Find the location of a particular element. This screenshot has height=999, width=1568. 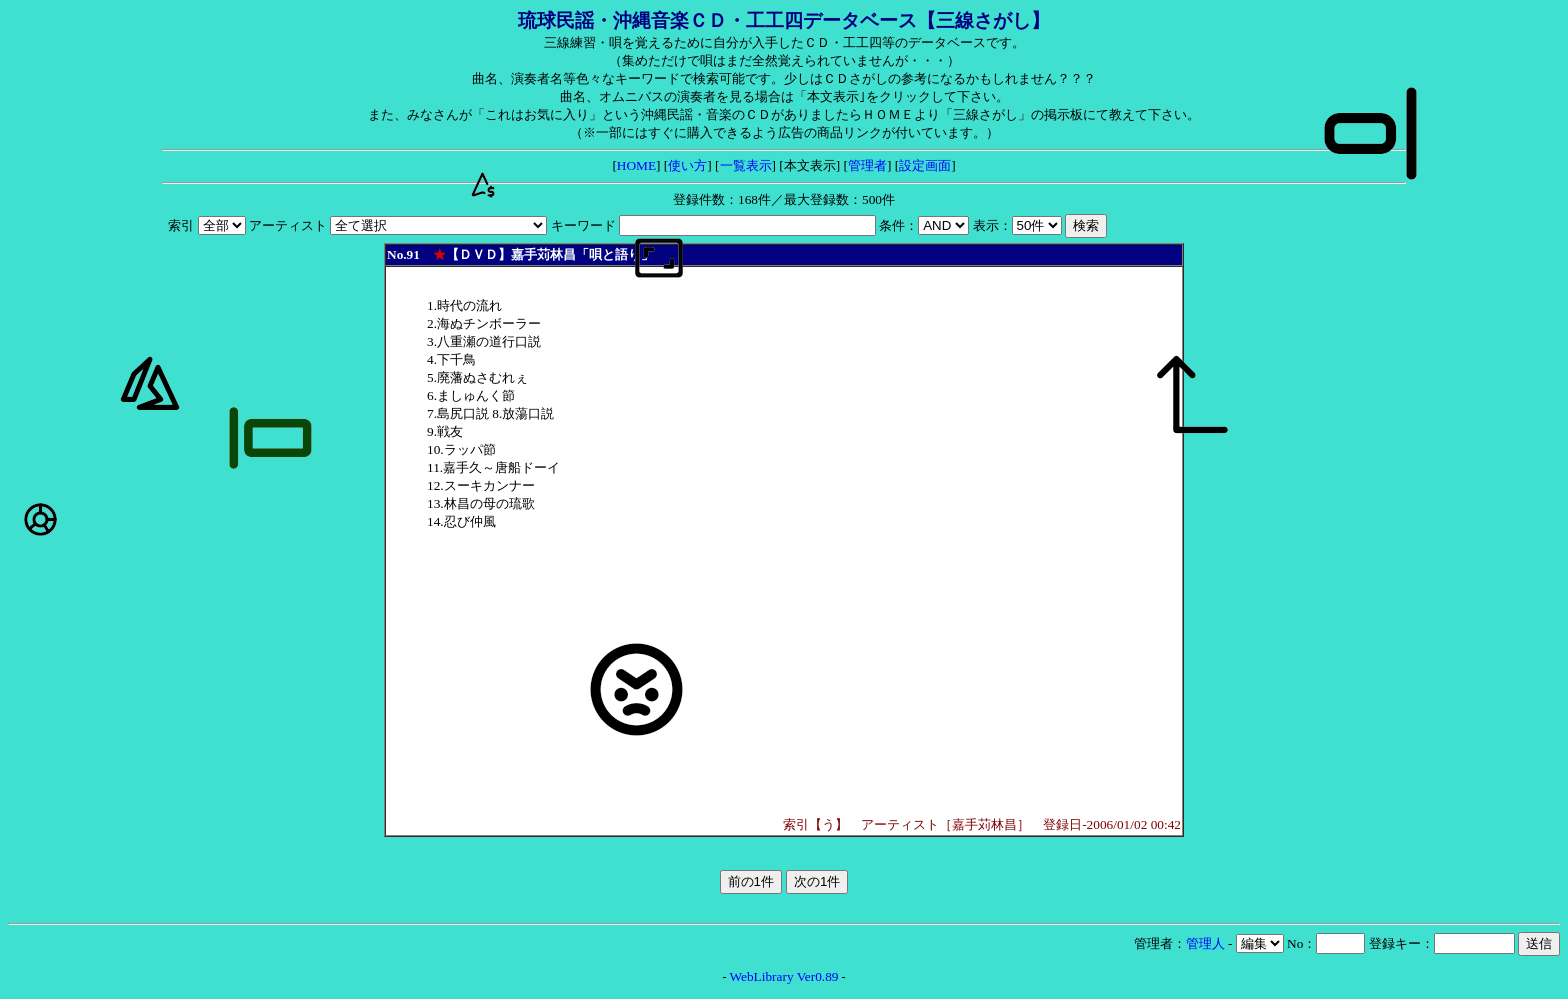

report or flag negative content is located at coordinates (636, 689).